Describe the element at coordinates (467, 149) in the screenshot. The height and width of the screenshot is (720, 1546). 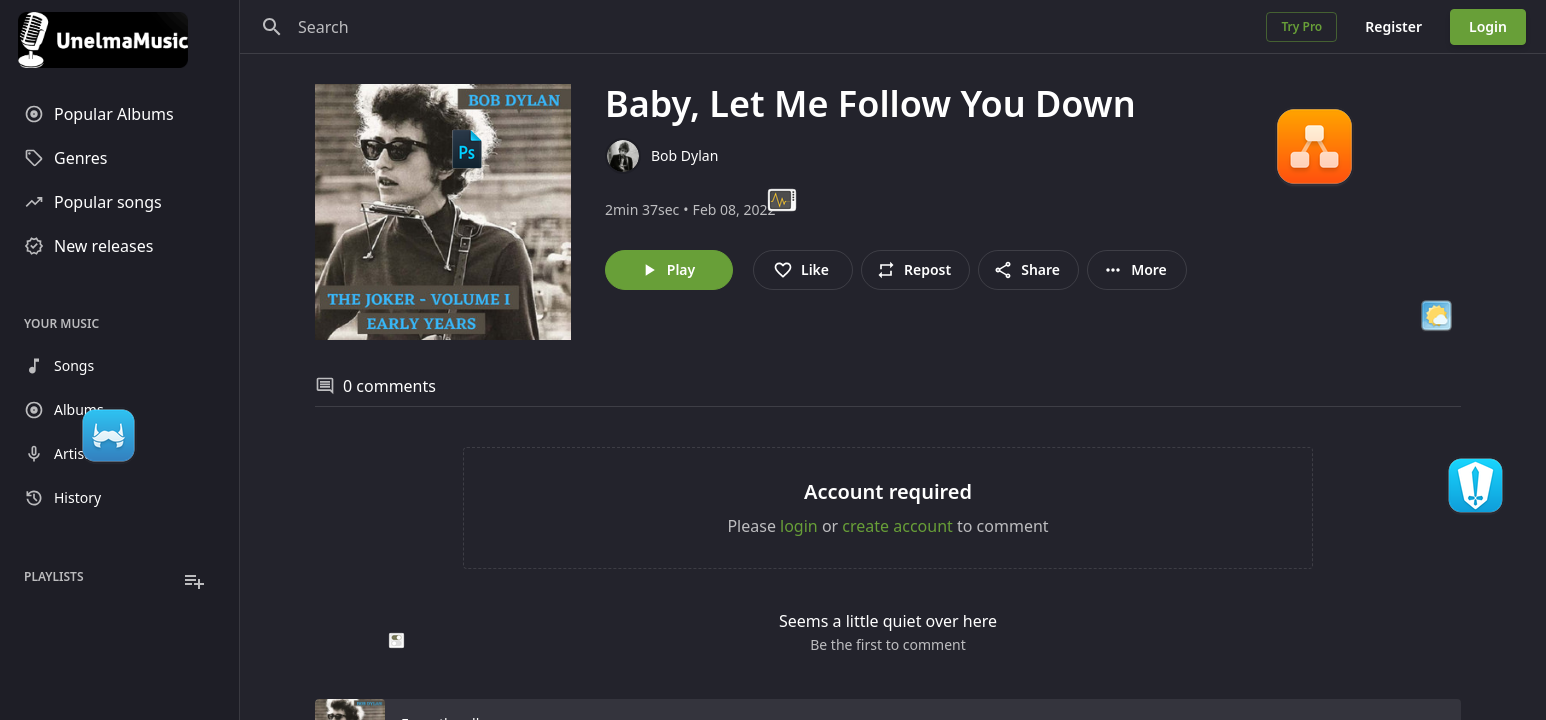
I see `a photoshop document file` at that location.